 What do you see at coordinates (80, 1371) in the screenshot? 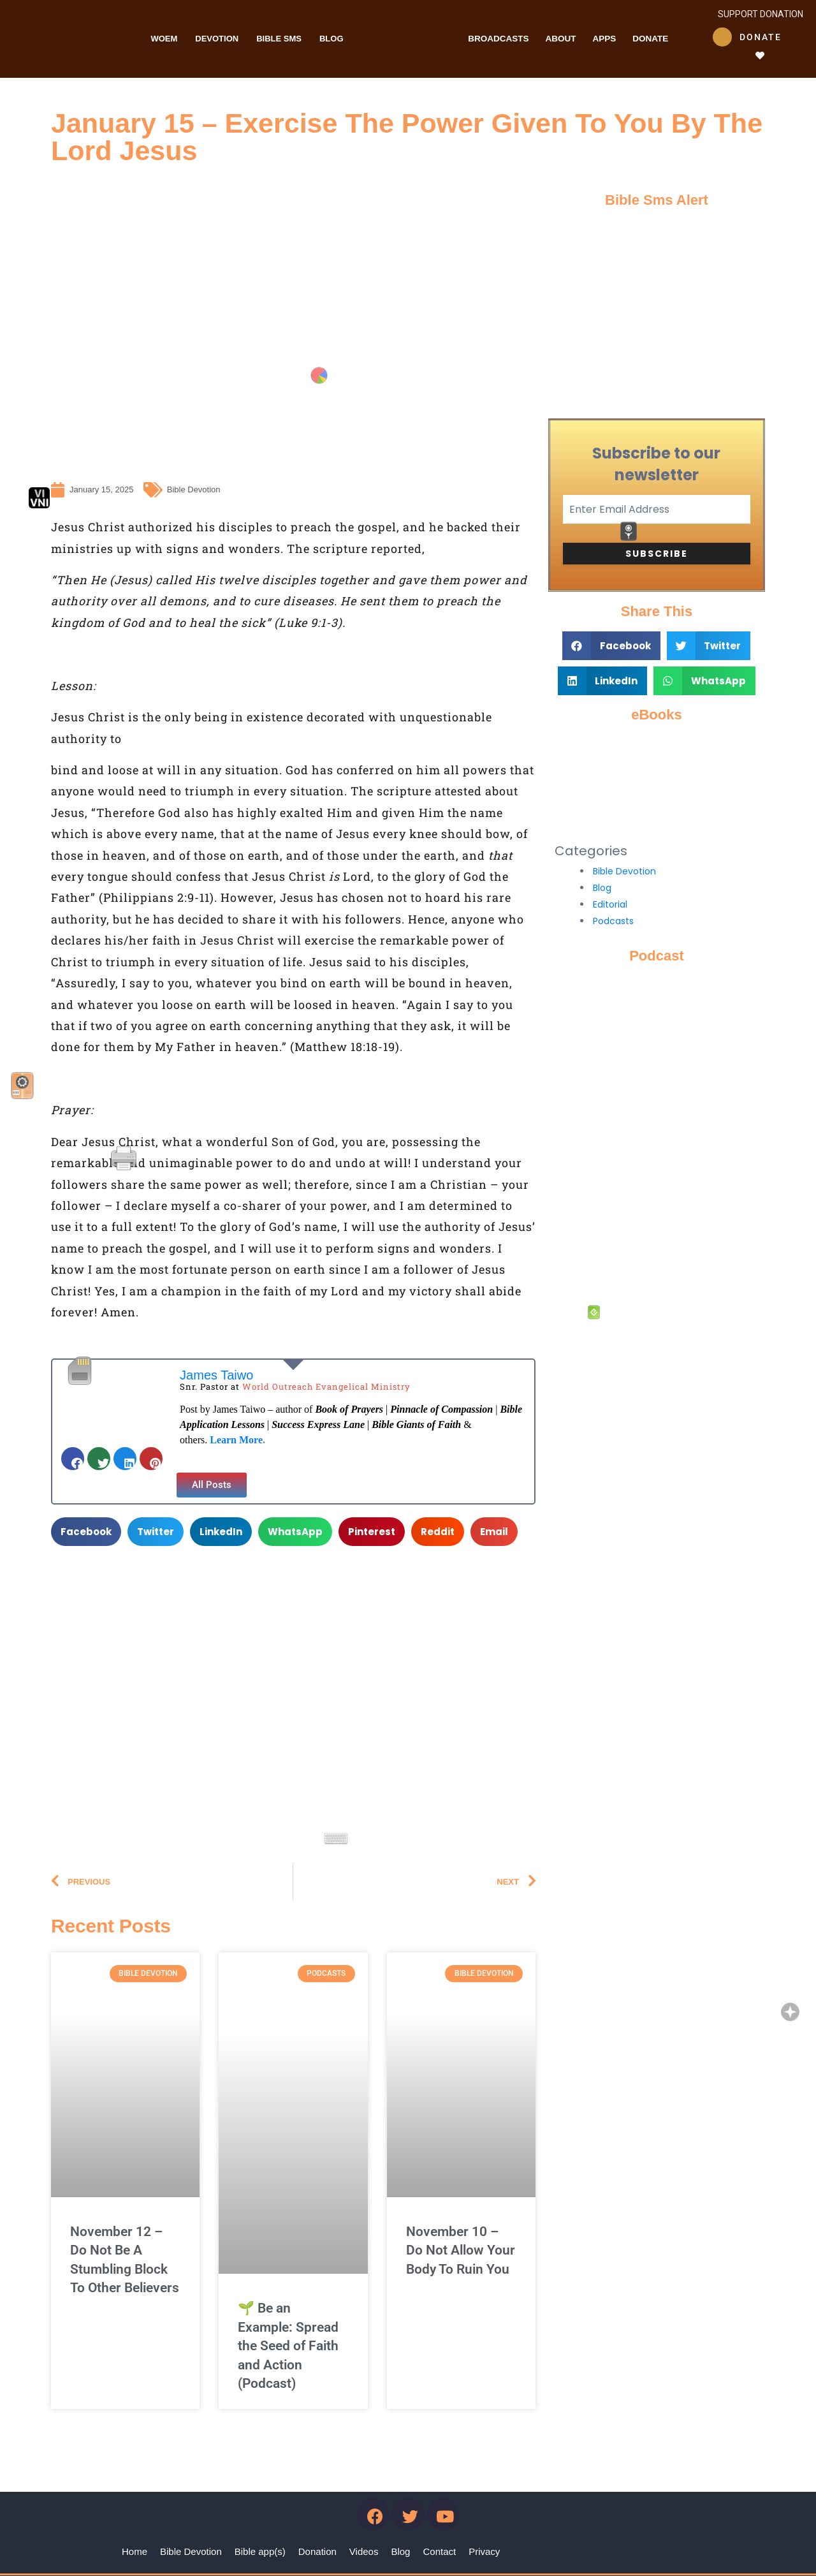
I see `indicates a connected USB flash drive or removable storage` at bounding box center [80, 1371].